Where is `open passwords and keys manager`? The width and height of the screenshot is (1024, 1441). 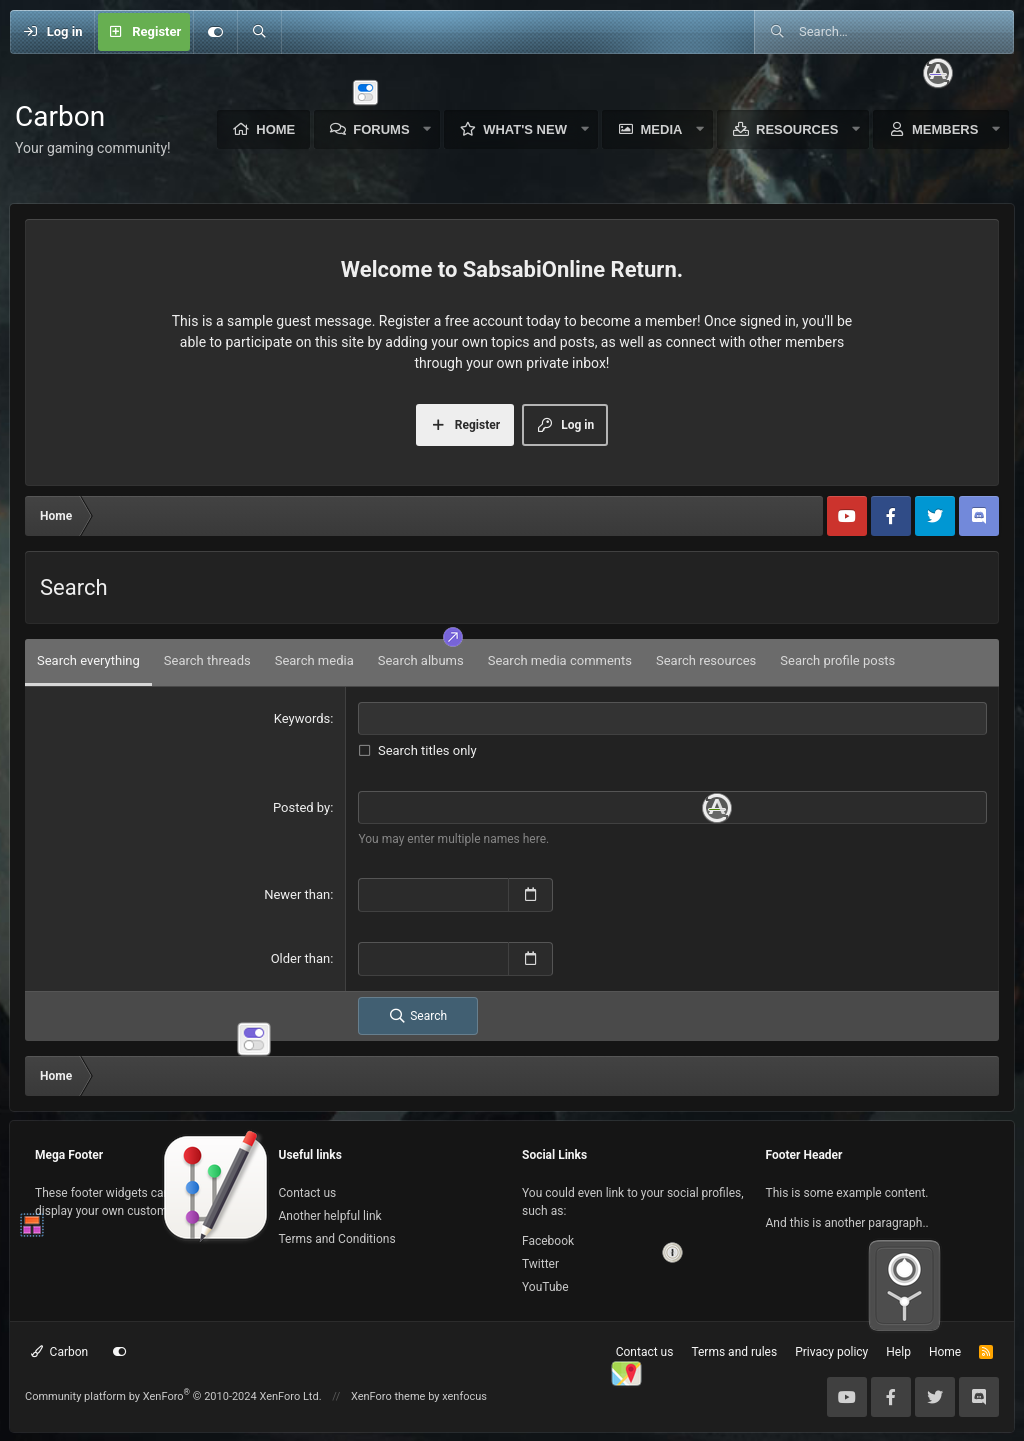
open passwords and keys manager is located at coordinates (672, 1252).